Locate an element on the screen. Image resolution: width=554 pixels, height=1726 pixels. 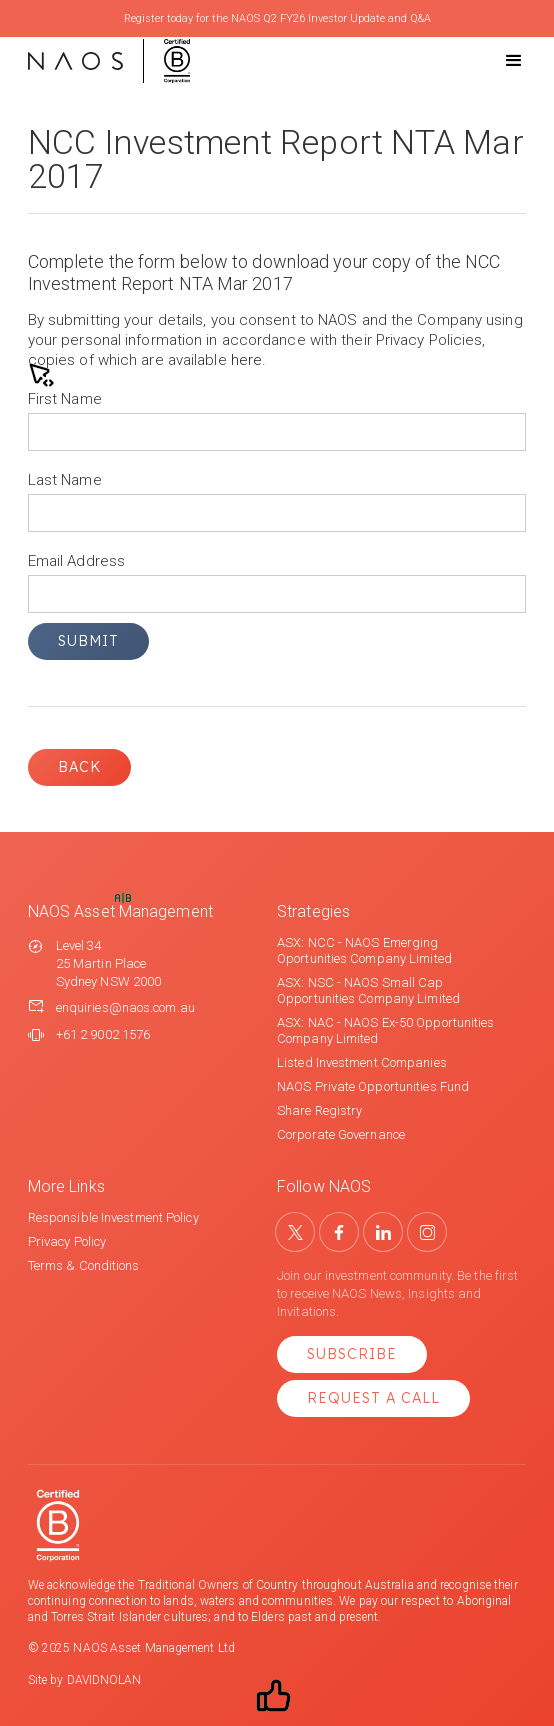
like or upvote content is located at coordinates (274, 1695).